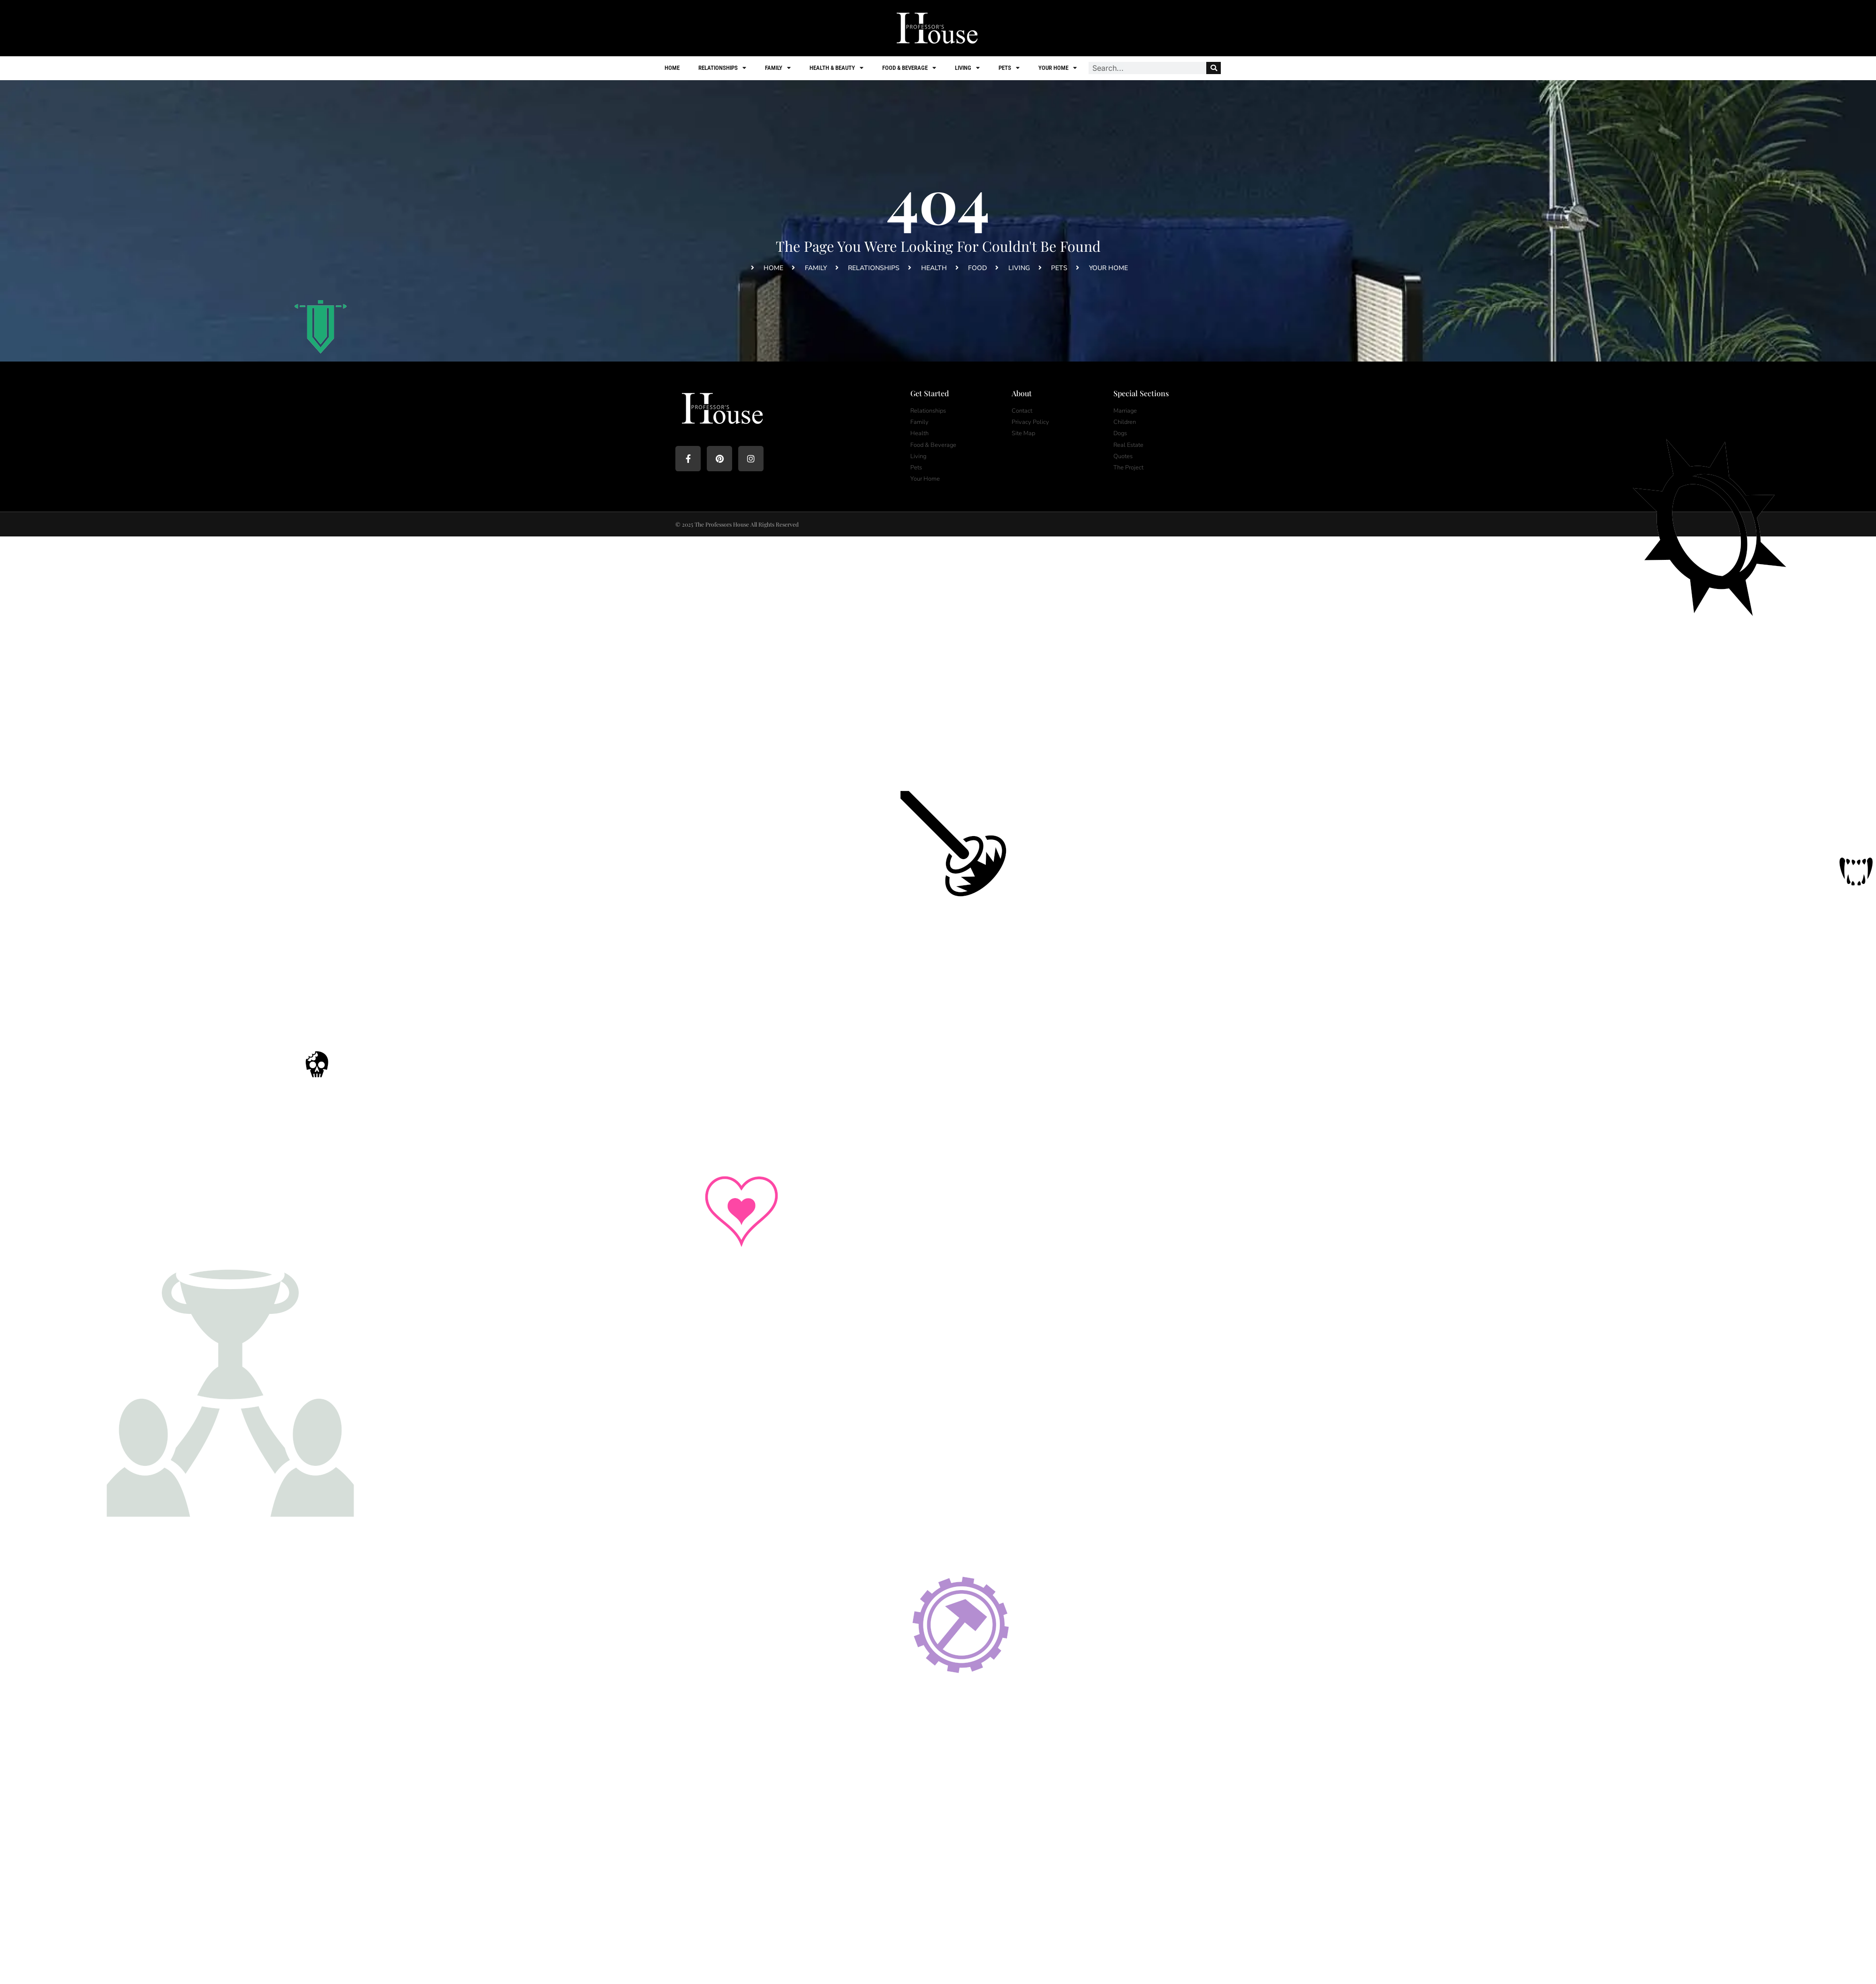 Image resolution: width=1876 pixels, height=1984 pixels. What do you see at coordinates (953, 844) in the screenshot?
I see `fire ion cannon weapon ability` at bounding box center [953, 844].